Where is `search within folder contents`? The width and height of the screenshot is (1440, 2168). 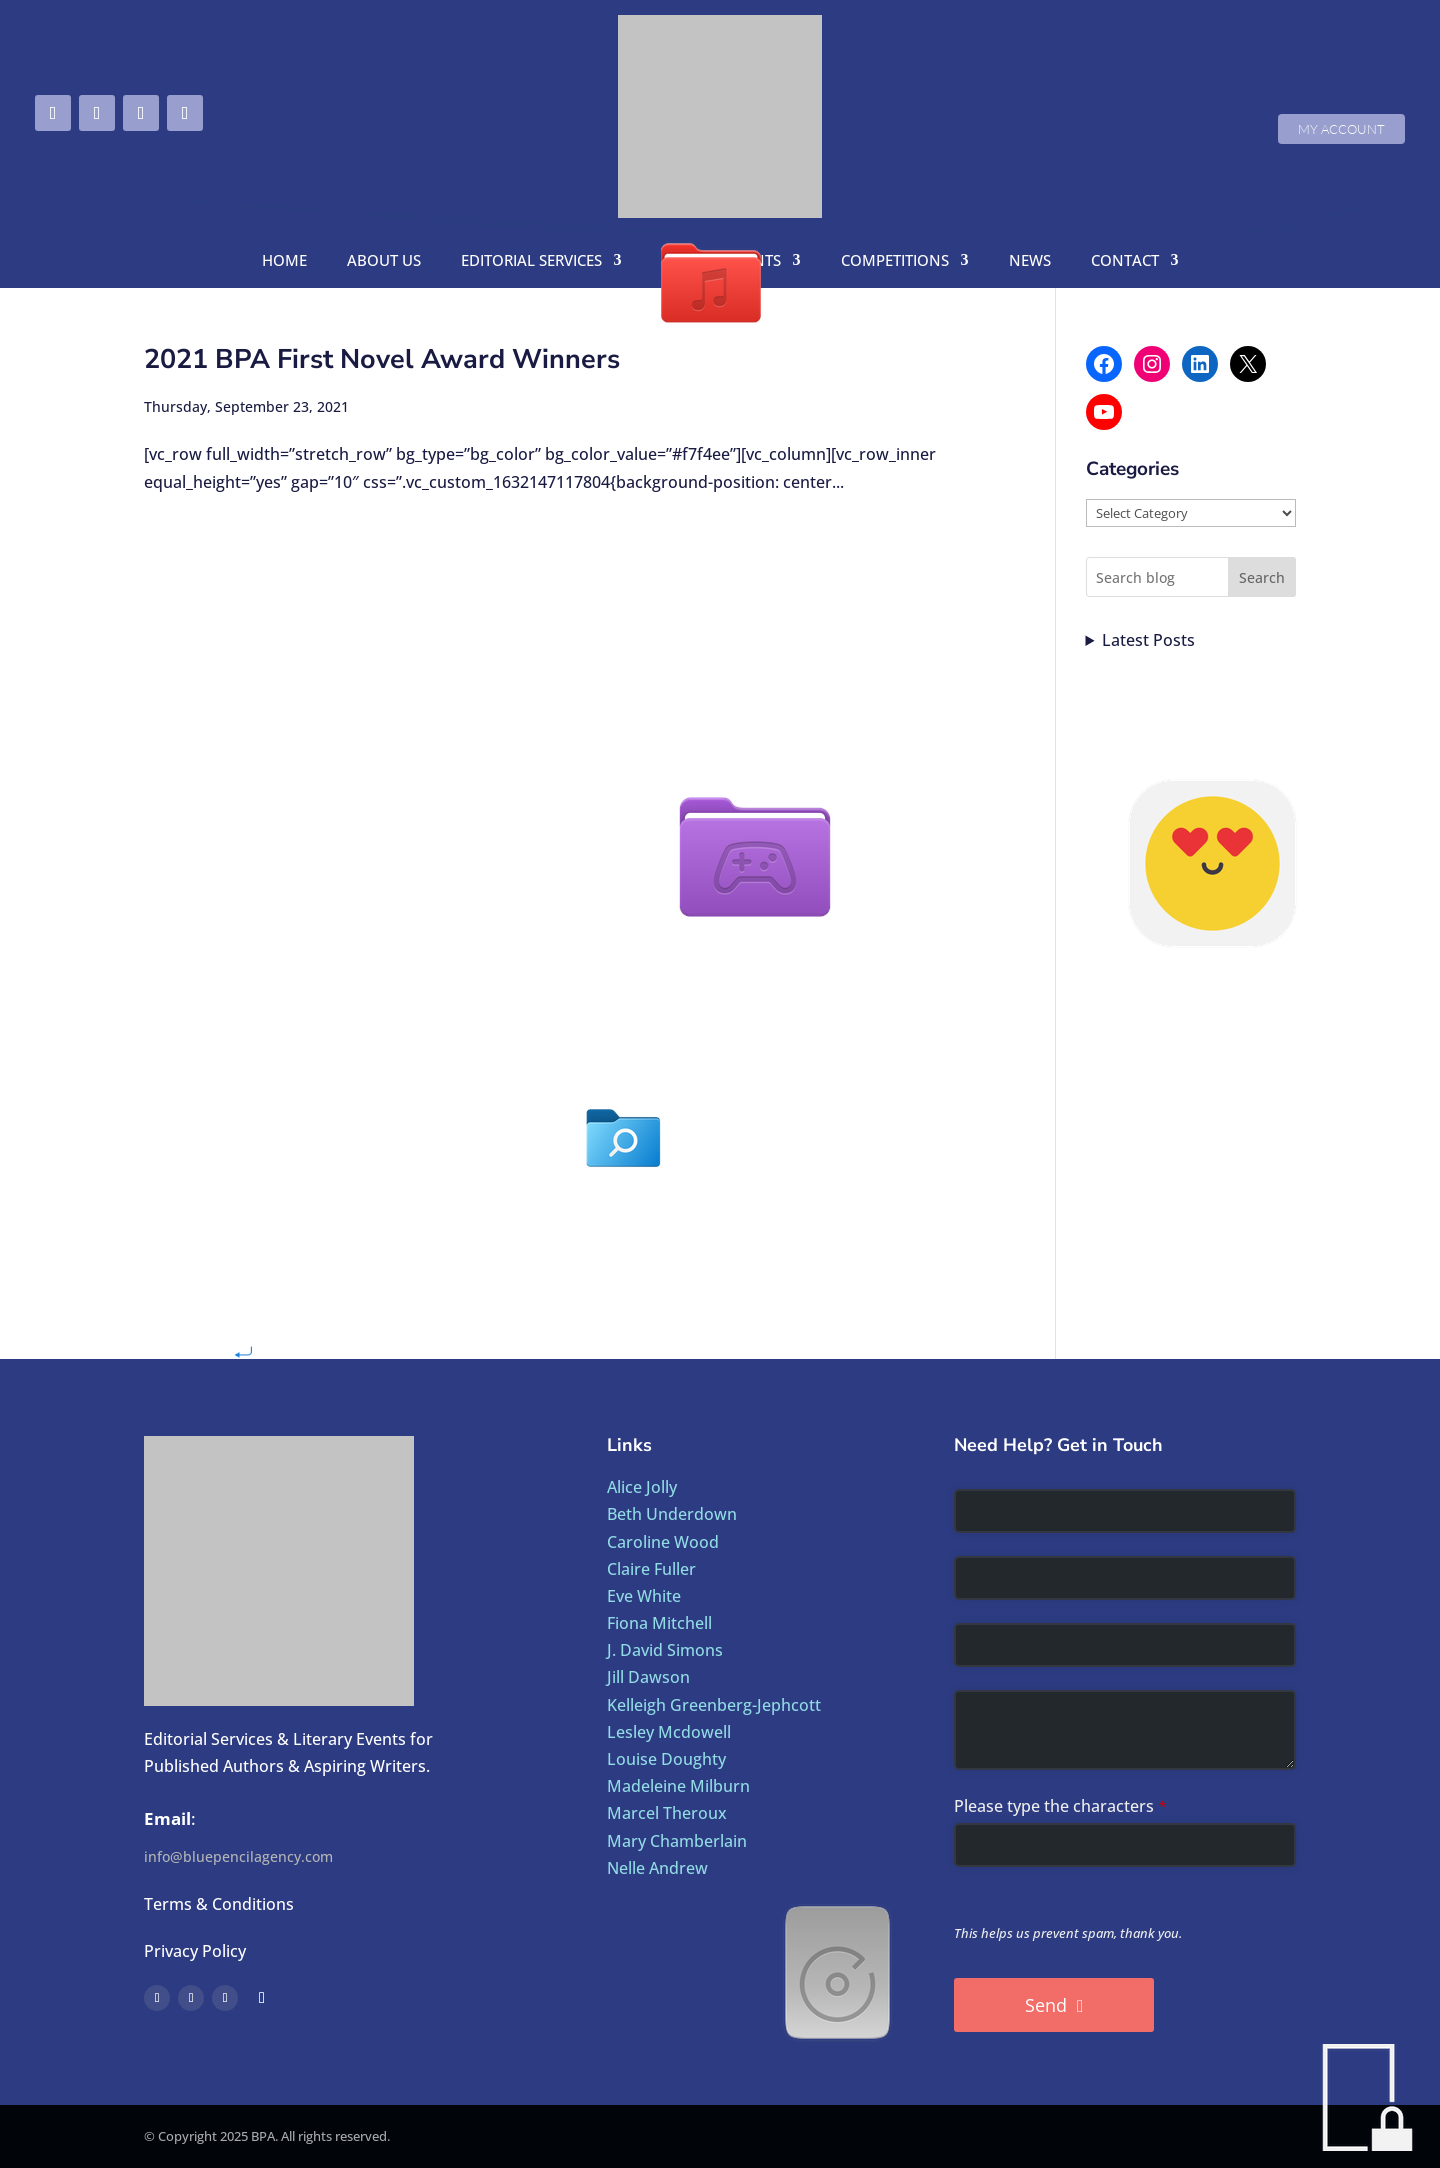
search within folder contents is located at coordinates (623, 1140).